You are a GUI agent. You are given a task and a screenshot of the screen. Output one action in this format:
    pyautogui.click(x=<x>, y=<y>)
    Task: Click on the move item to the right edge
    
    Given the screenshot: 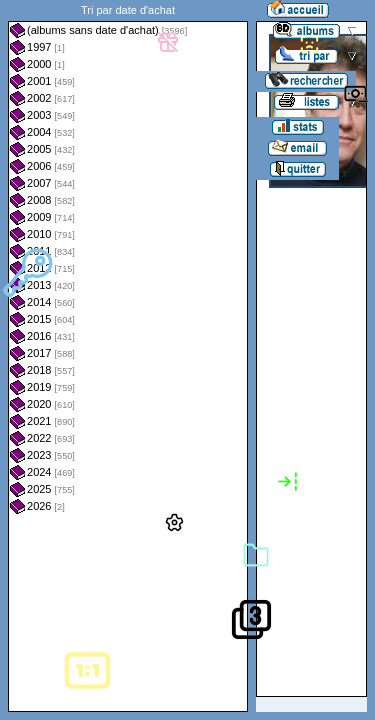 What is the action you would take?
    pyautogui.click(x=287, y=481)
    